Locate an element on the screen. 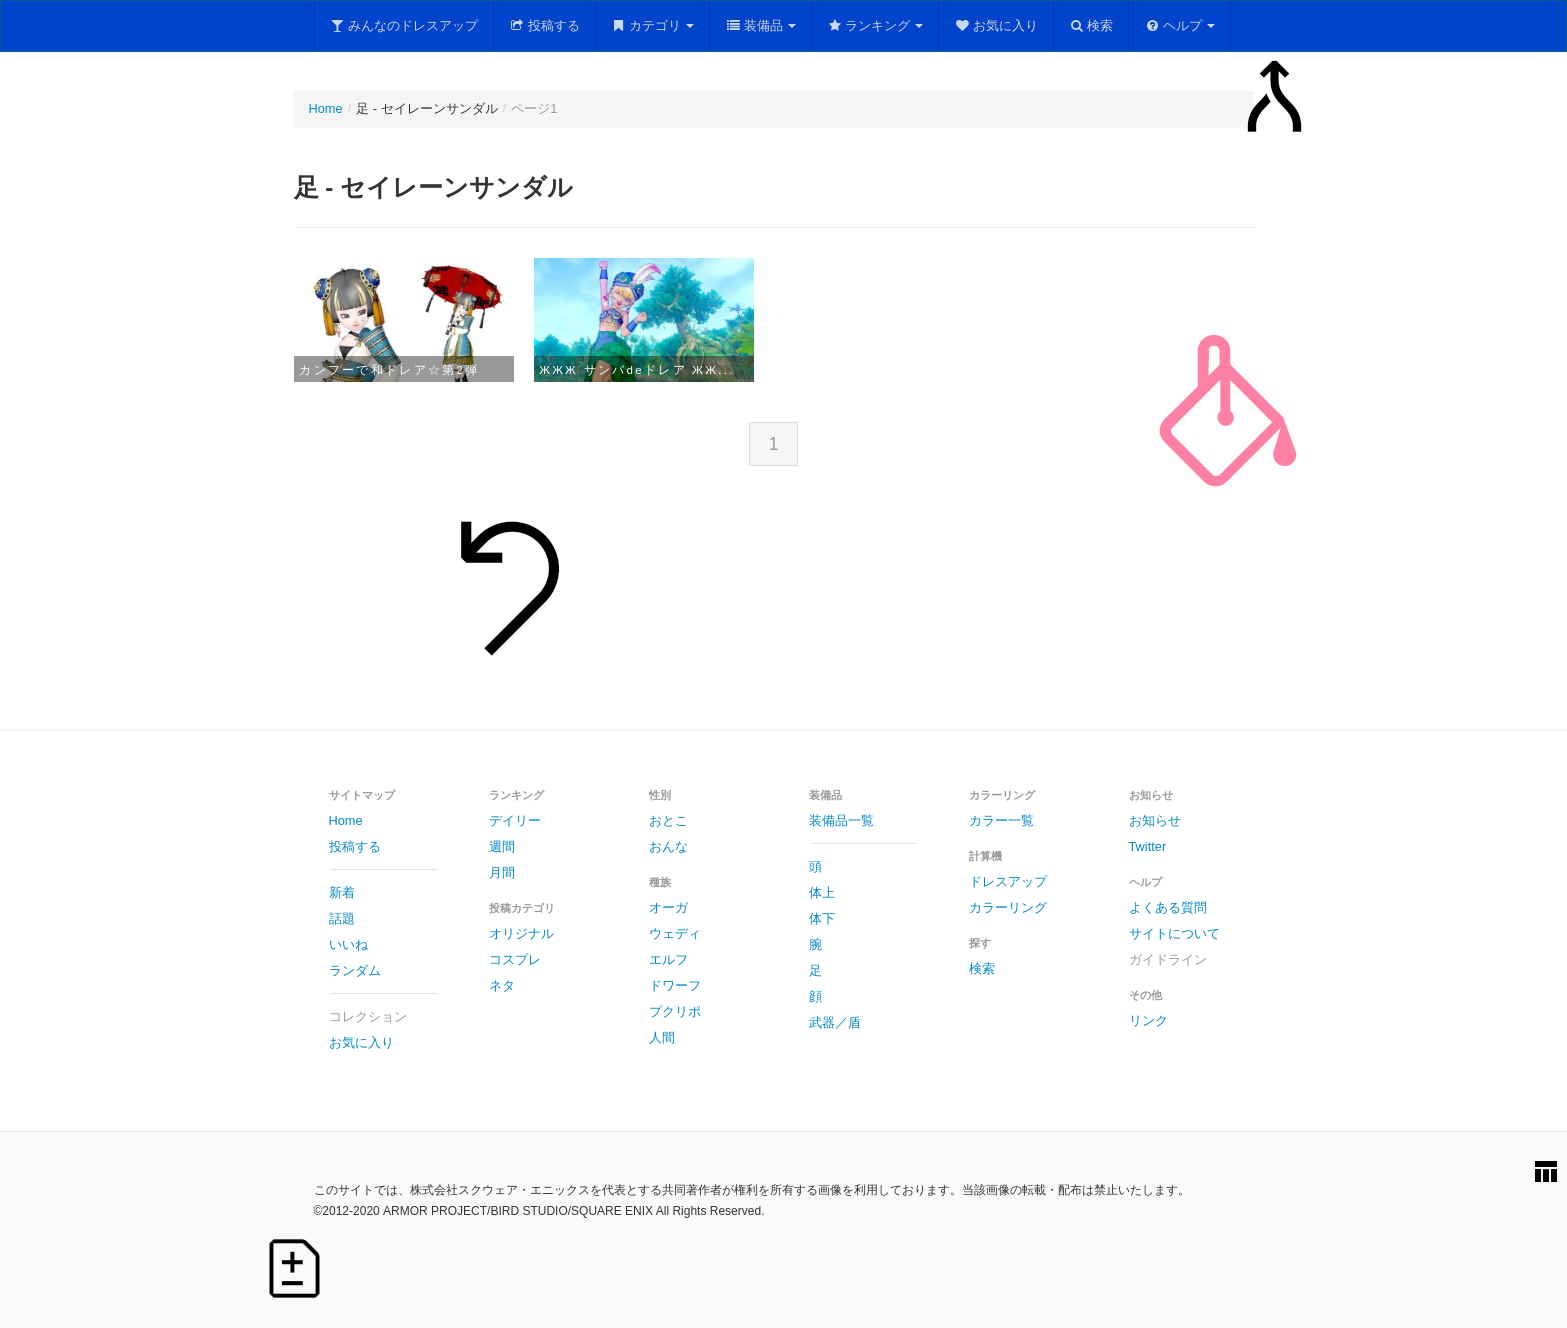 This screenshot has height=1328, width=1567. request changes on a code review is located at coordinates (294, 1268).